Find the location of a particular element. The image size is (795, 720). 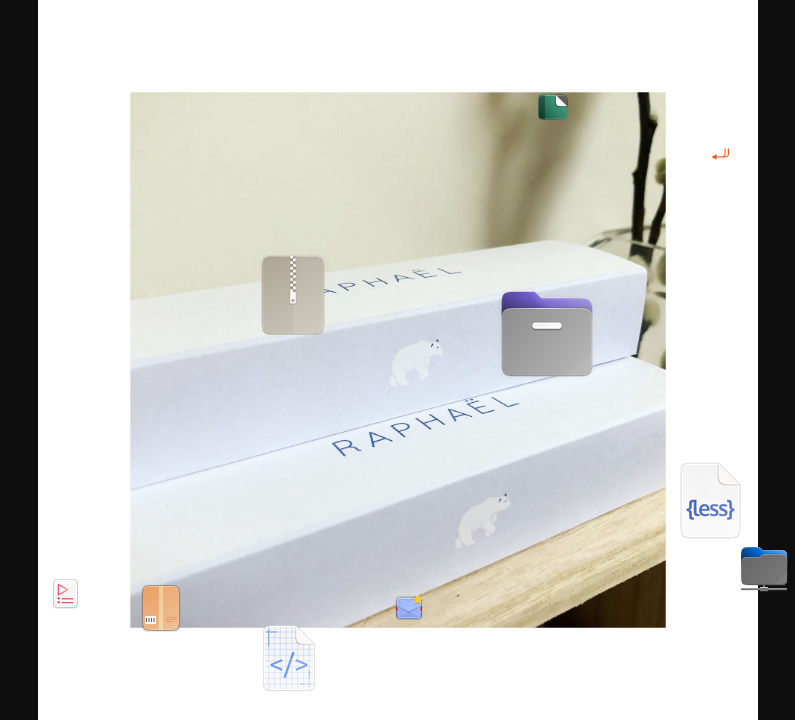

open the archive manager application is located at coordinates (293, 295).